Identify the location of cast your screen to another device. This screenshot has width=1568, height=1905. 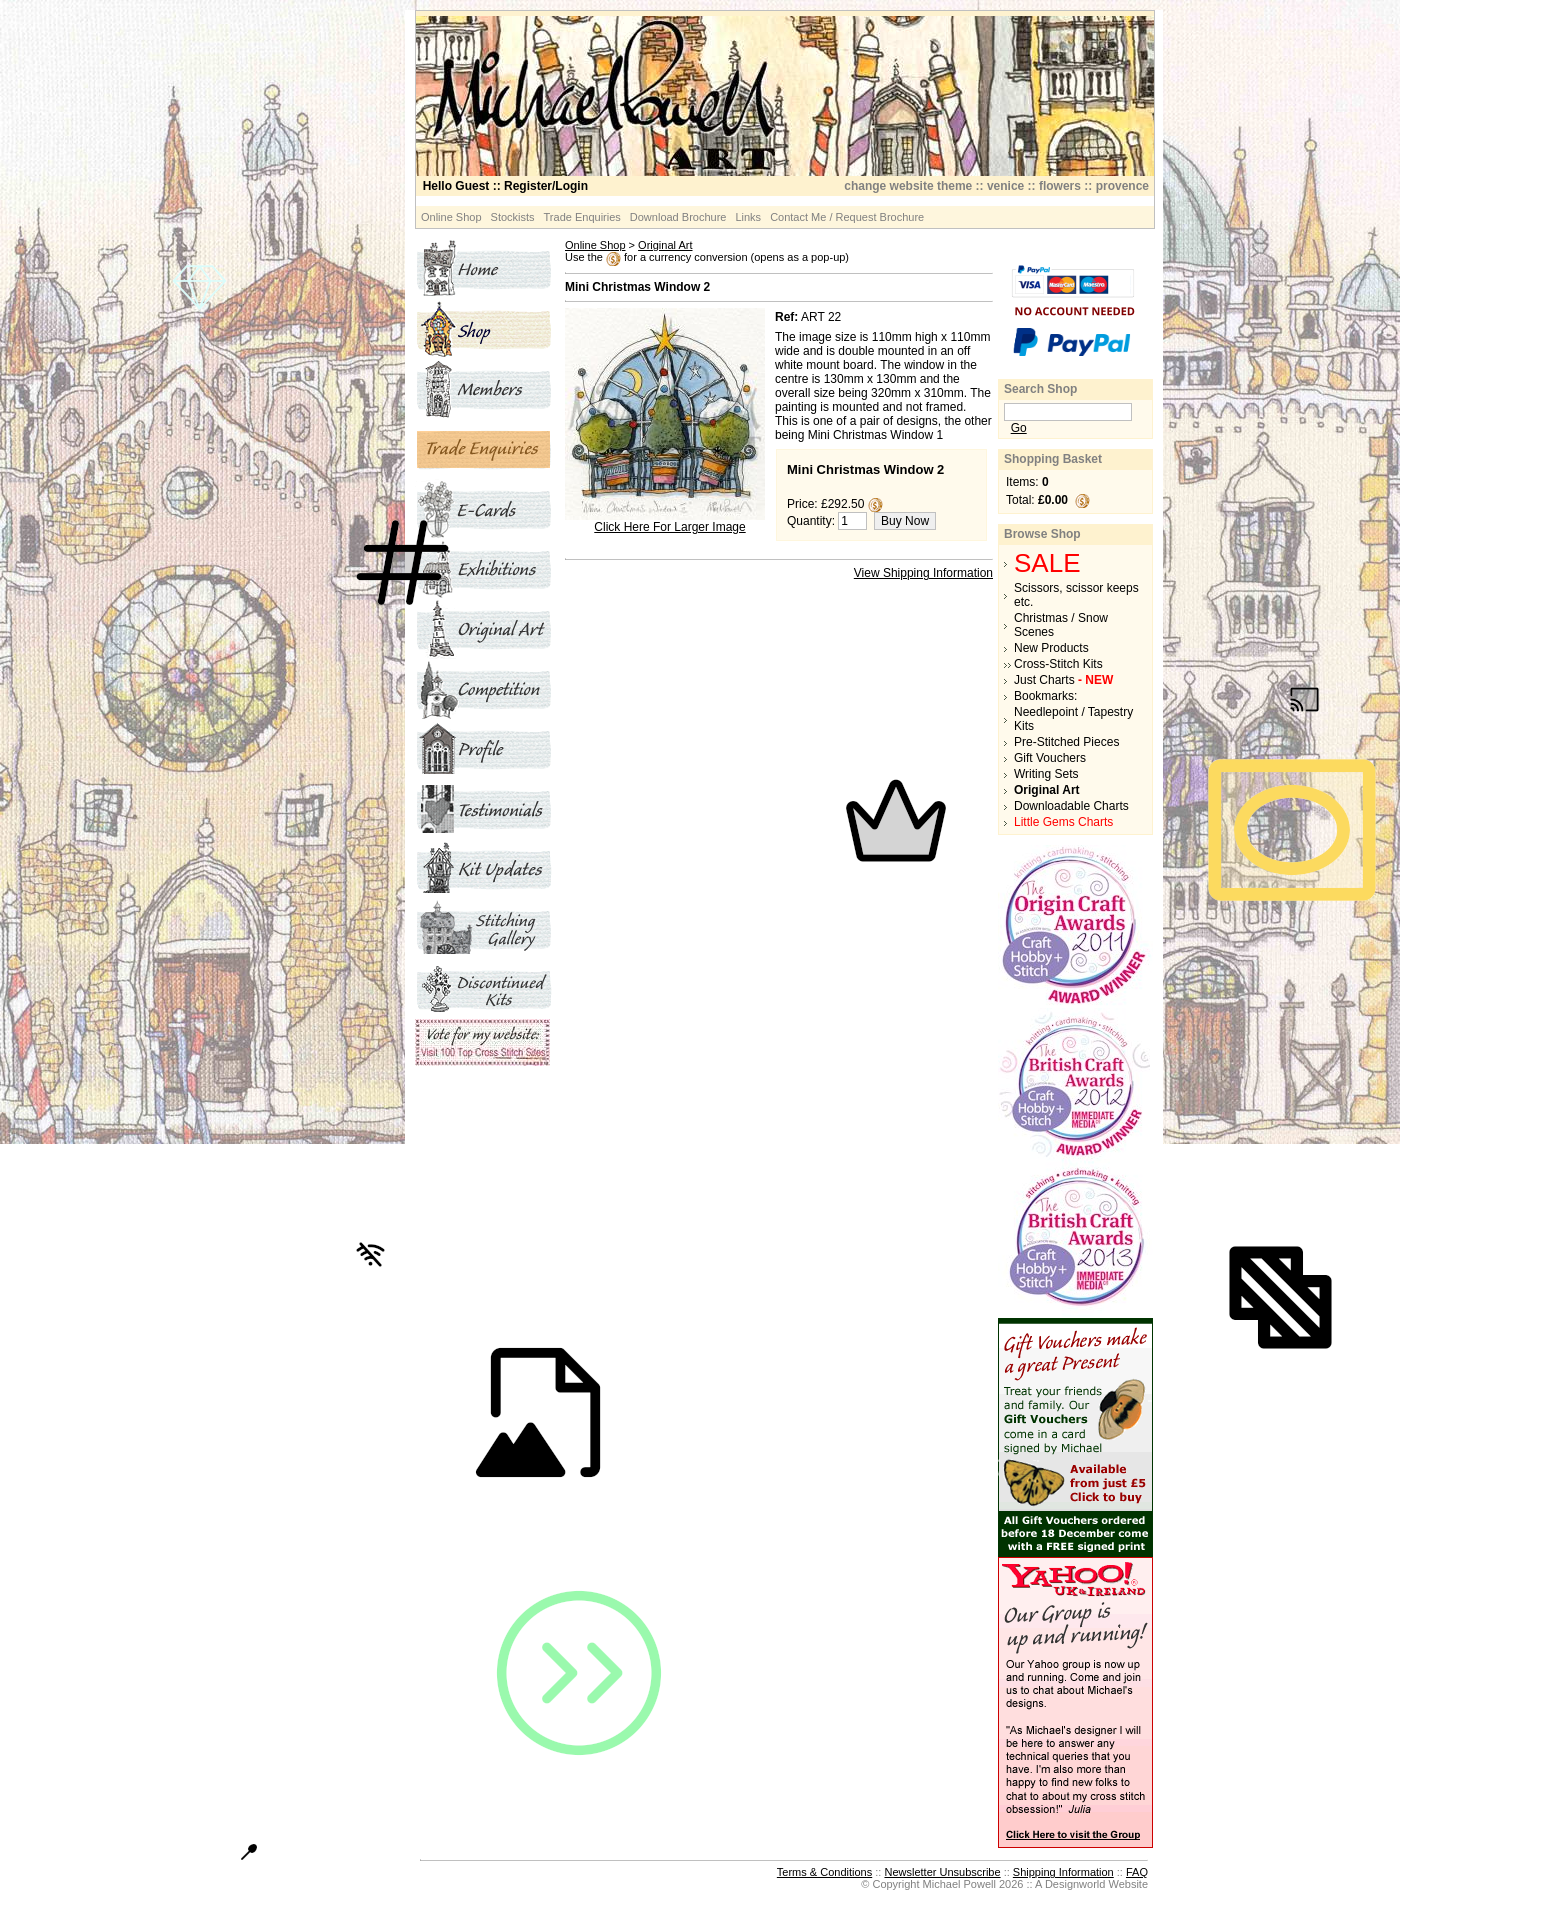
(1304, 699).